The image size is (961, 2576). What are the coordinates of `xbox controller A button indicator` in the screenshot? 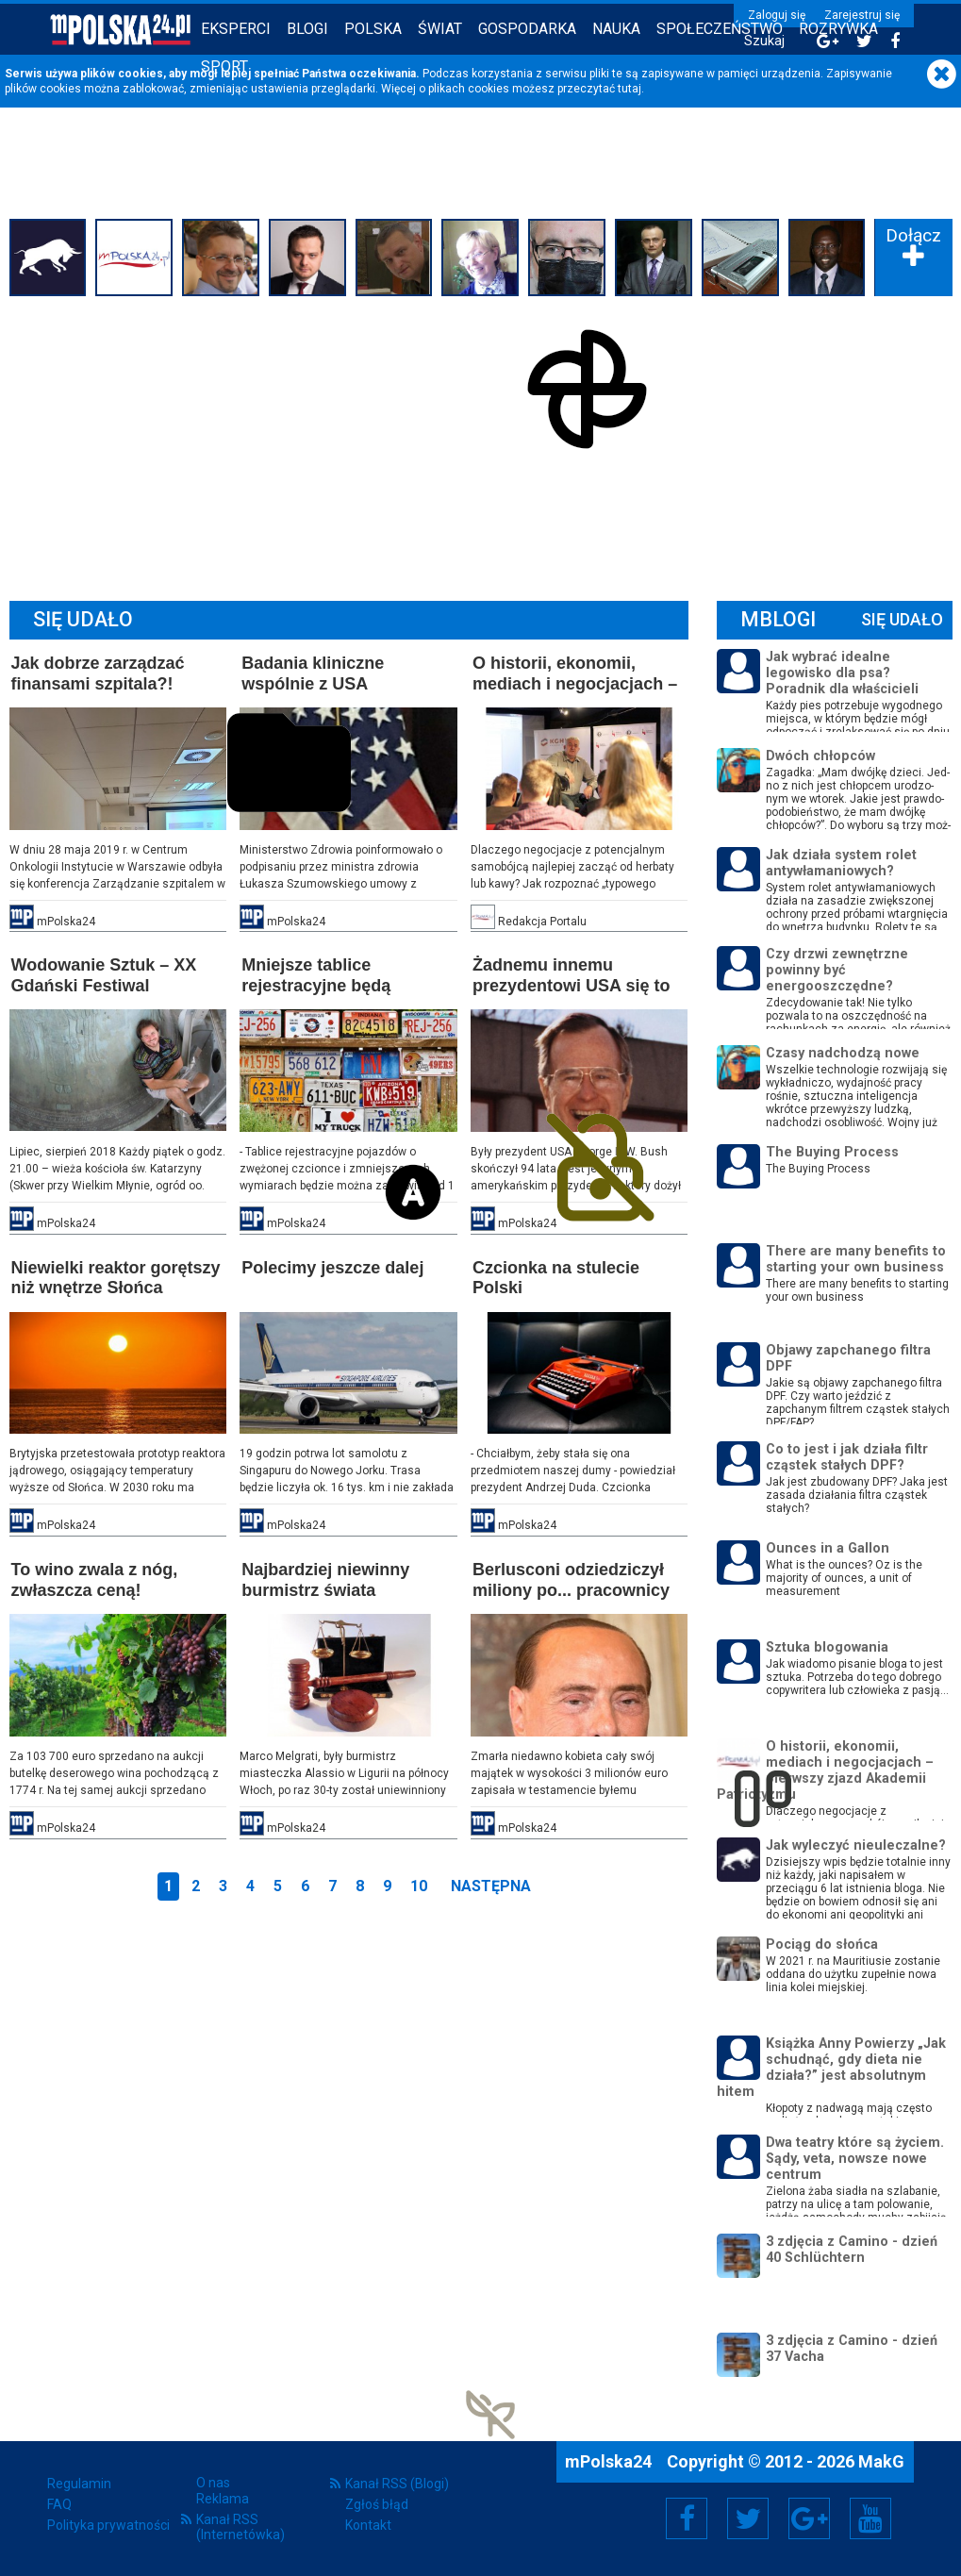 It's located at (413, 1192).